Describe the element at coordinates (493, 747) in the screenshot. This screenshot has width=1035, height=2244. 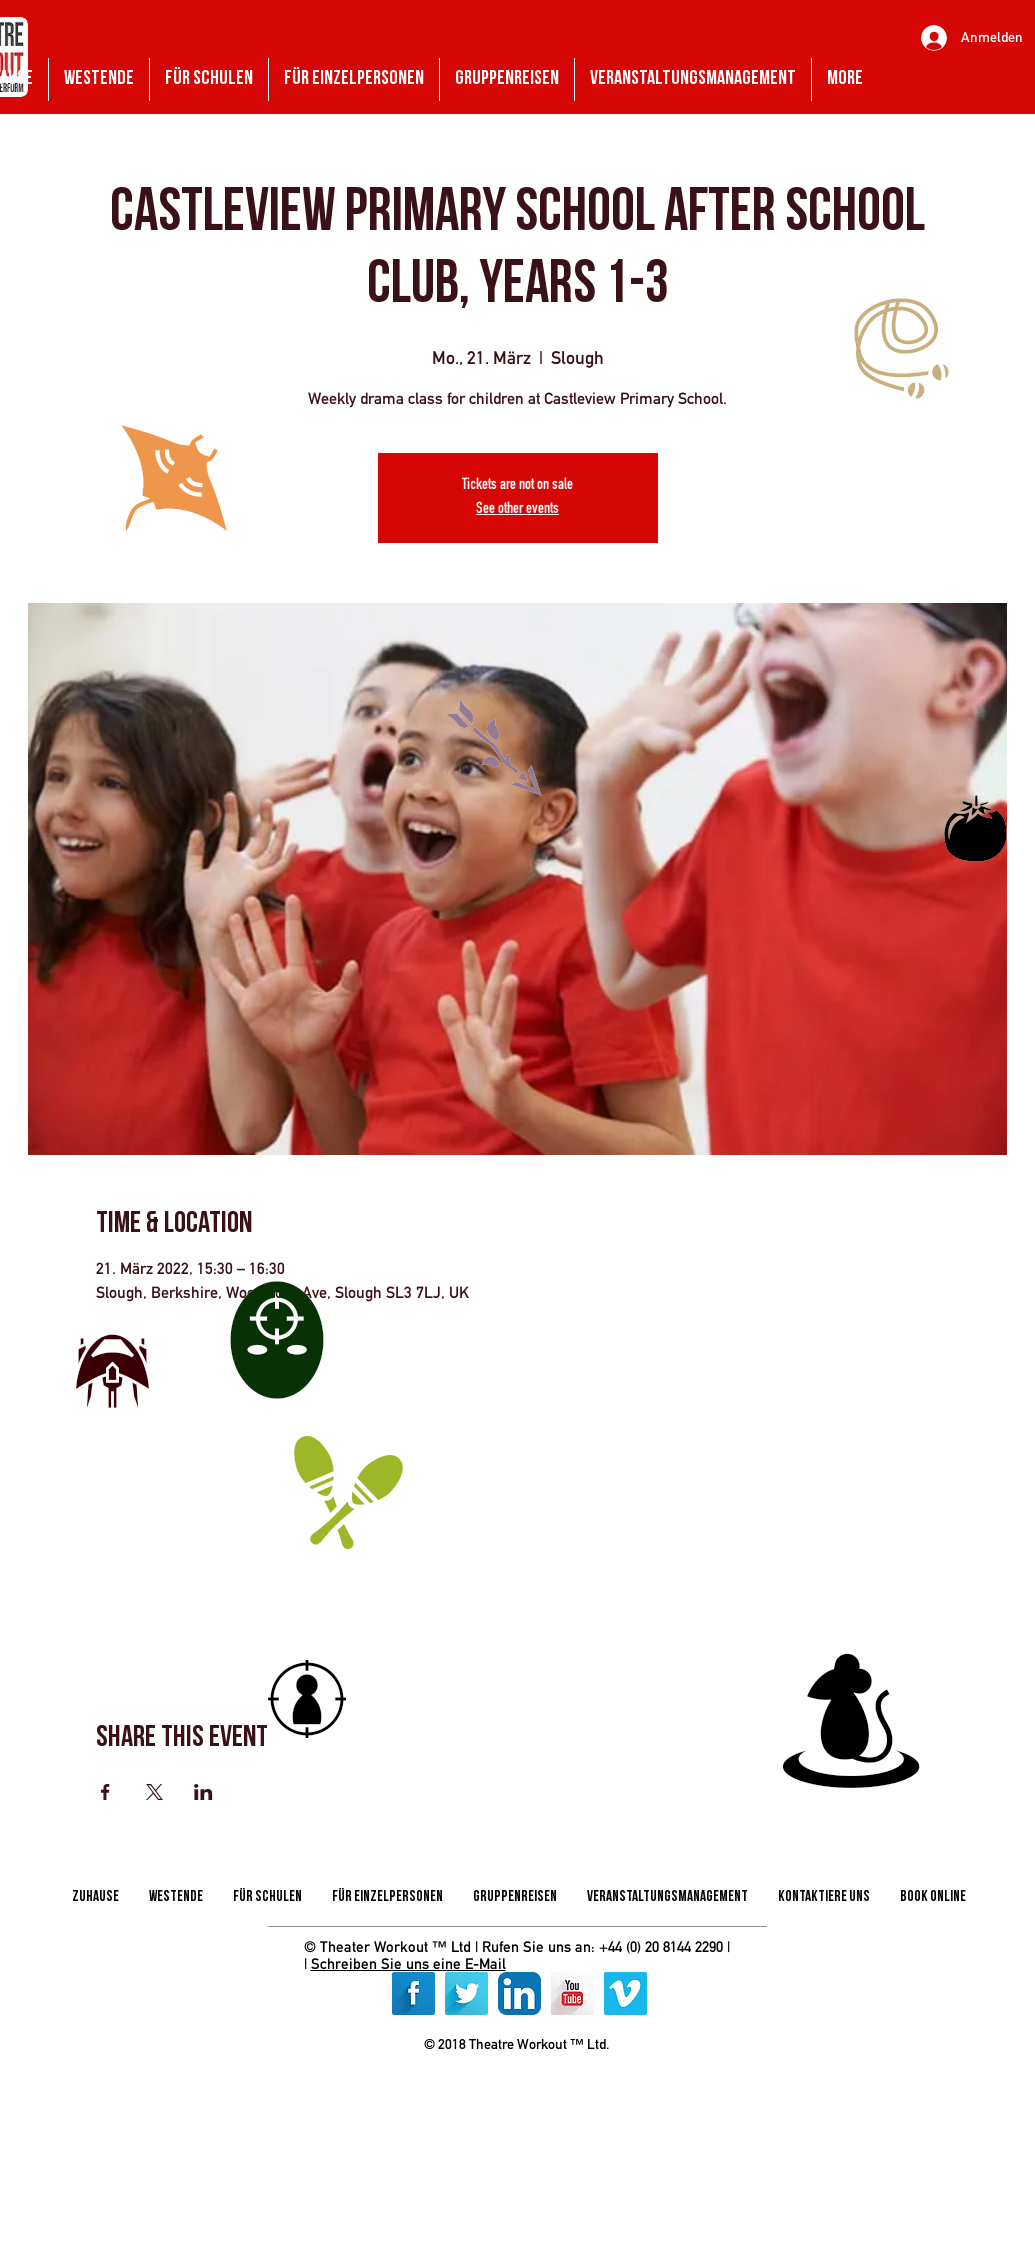
I see `indicates a natural or organic navigation path` at that location.